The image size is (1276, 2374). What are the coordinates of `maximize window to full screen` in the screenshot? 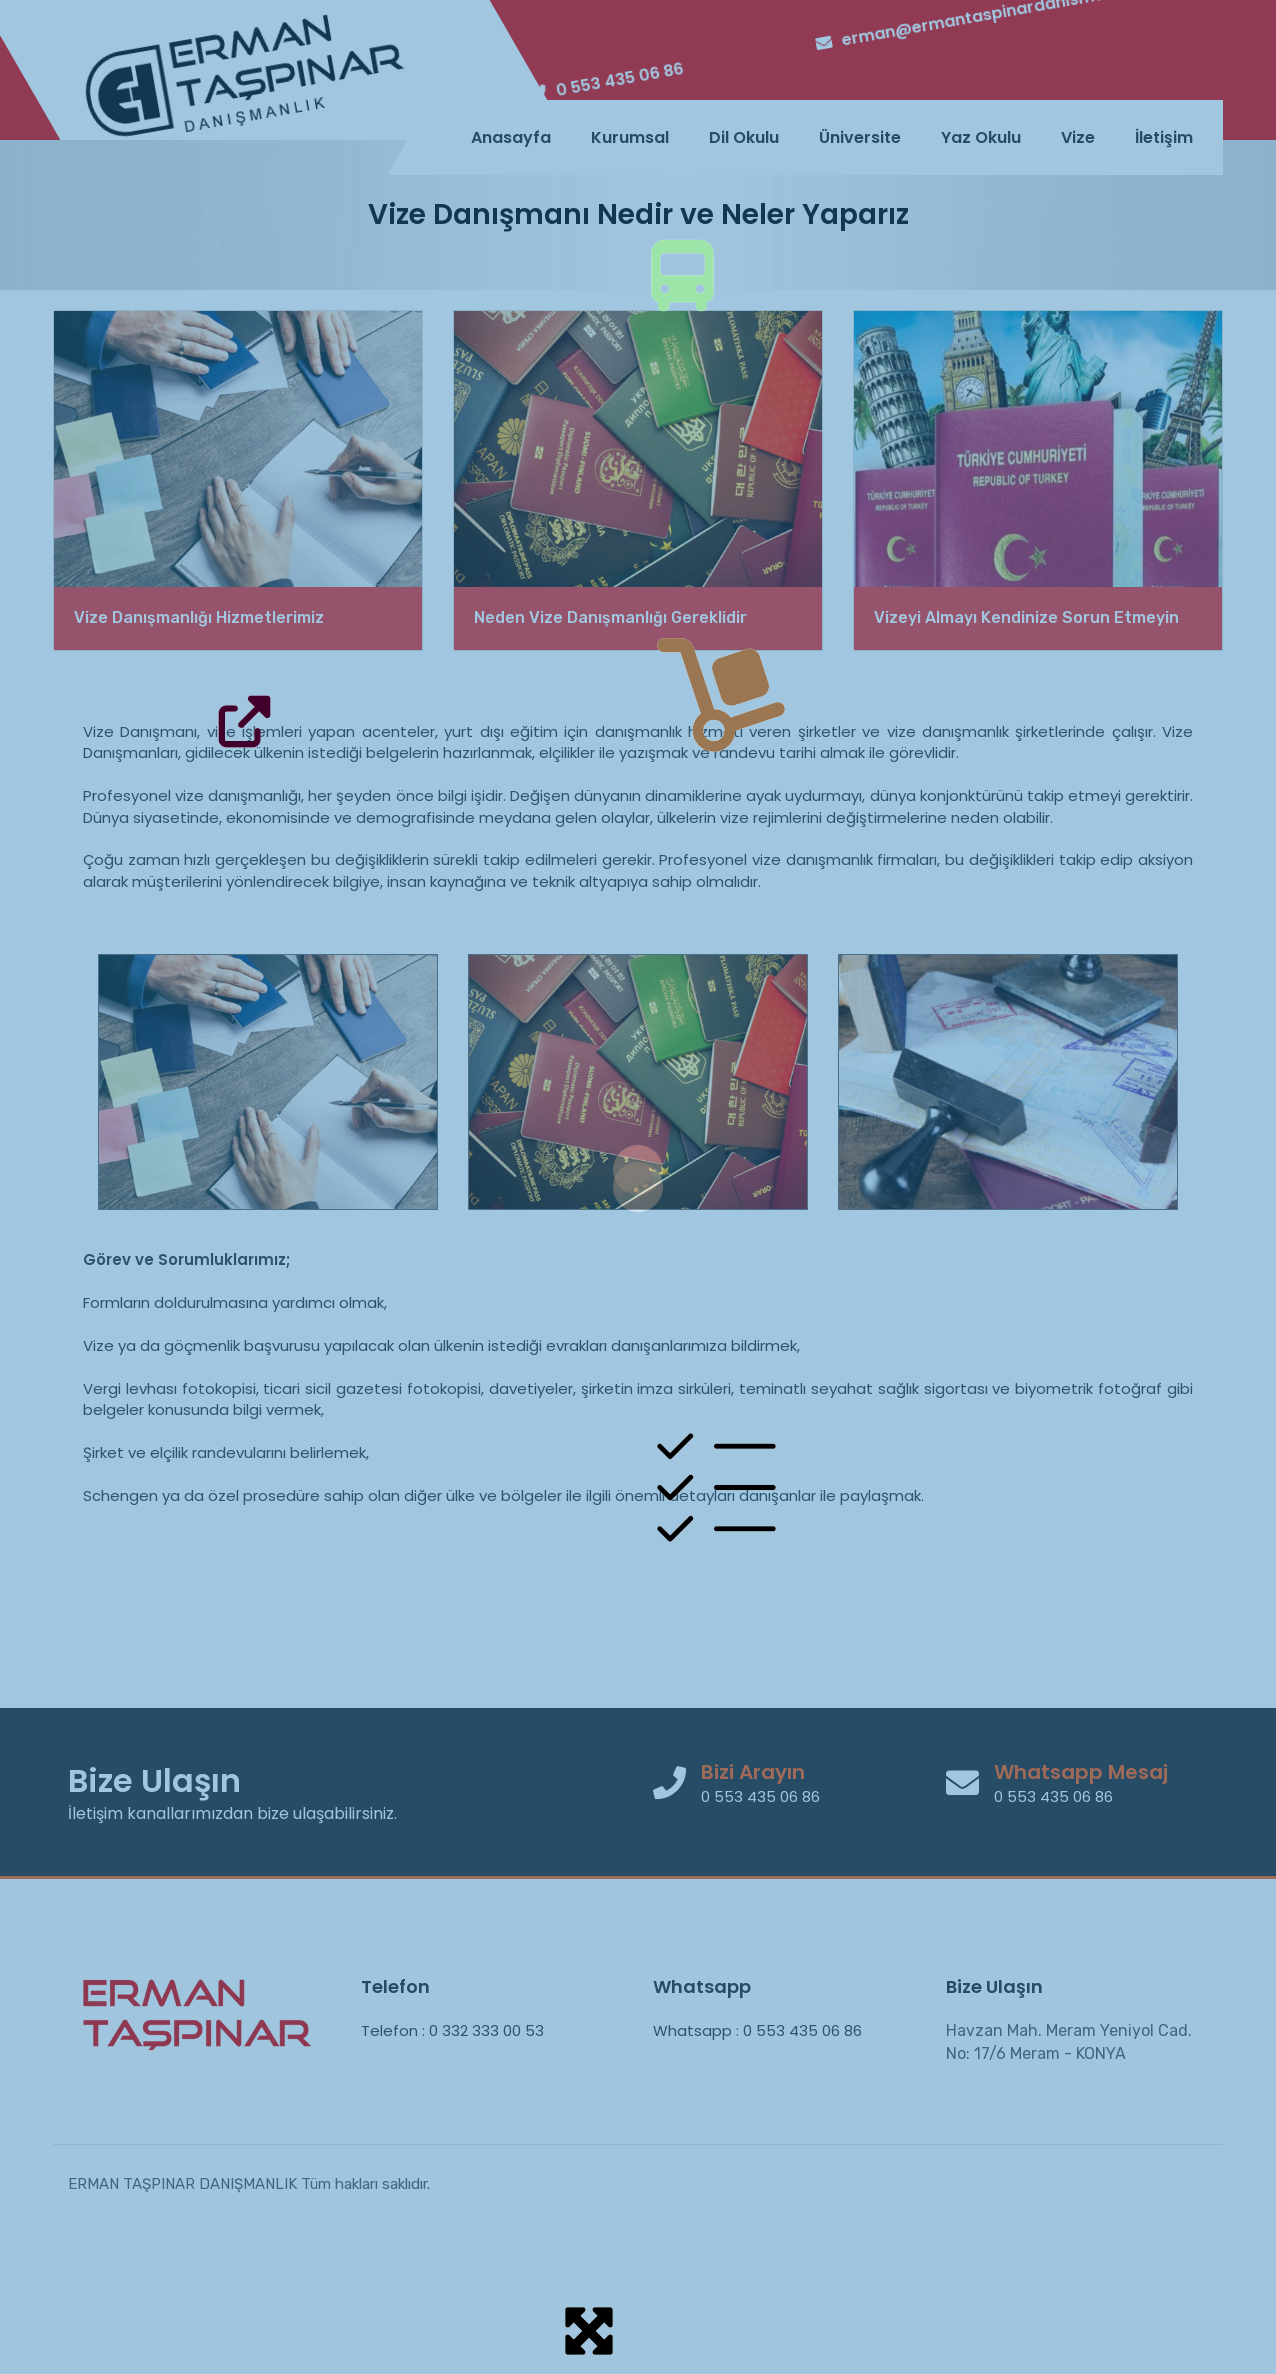 It's located at (589, 2331).